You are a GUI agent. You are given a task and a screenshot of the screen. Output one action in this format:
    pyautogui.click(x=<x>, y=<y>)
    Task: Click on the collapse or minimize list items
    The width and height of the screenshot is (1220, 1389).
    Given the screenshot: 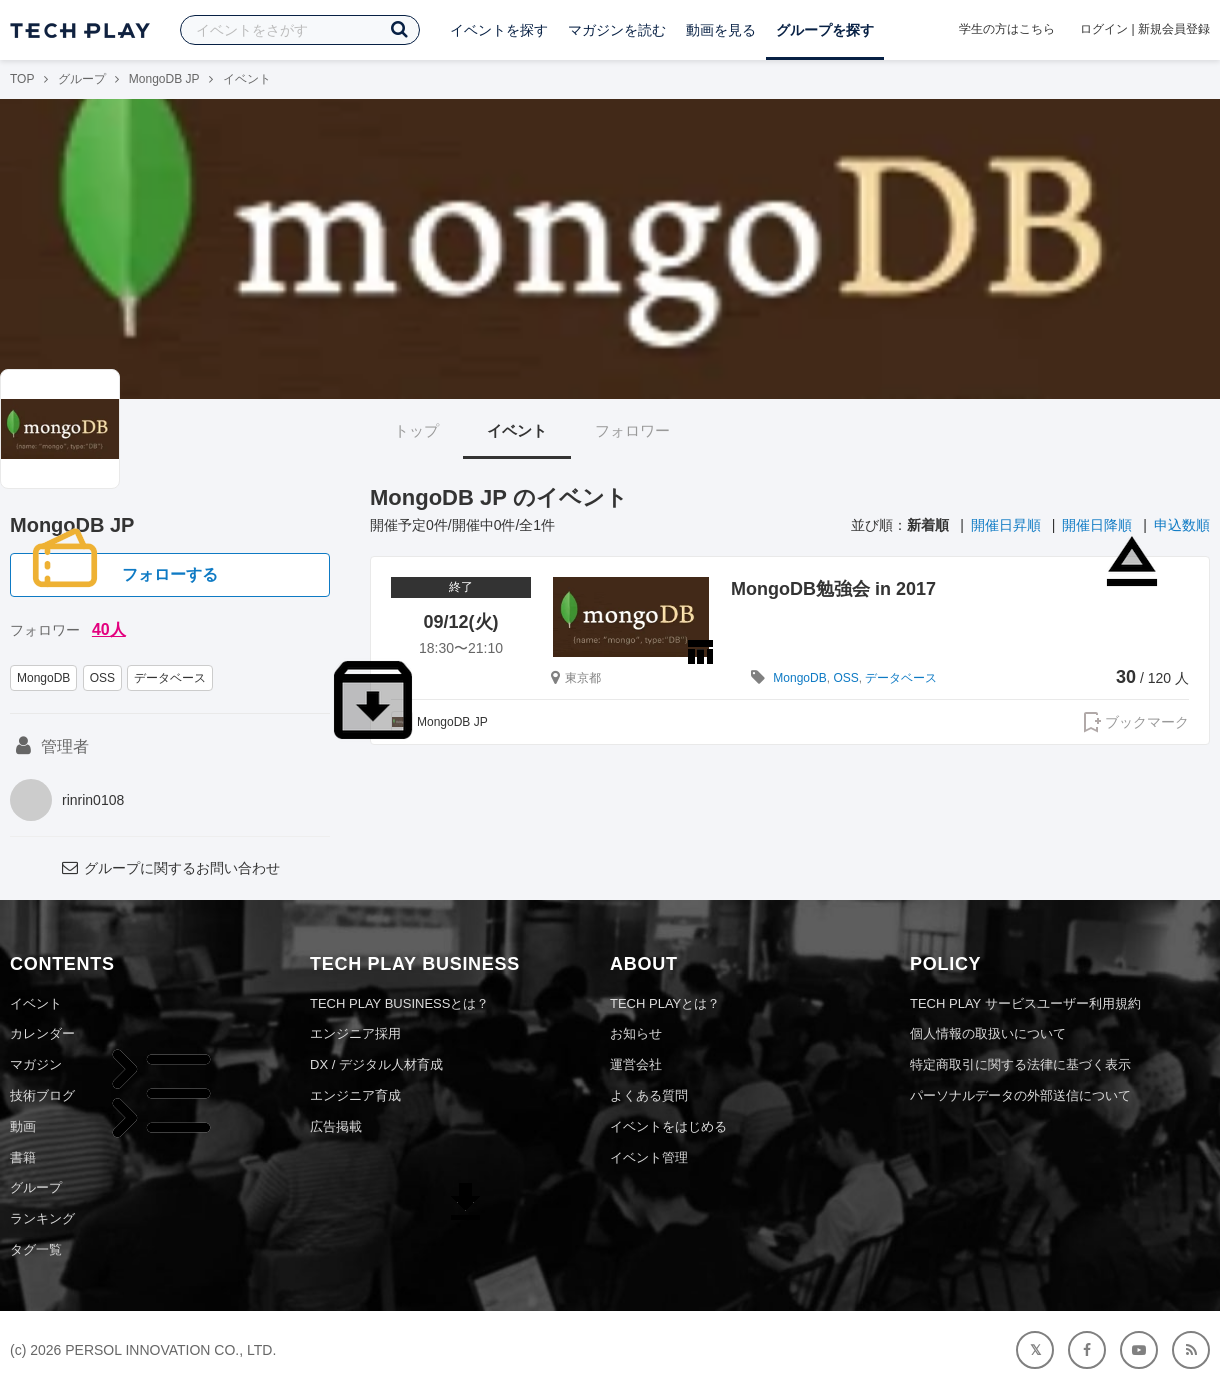 What is the action you would take?
    pyautogui.click(x=161, y=1093)
    